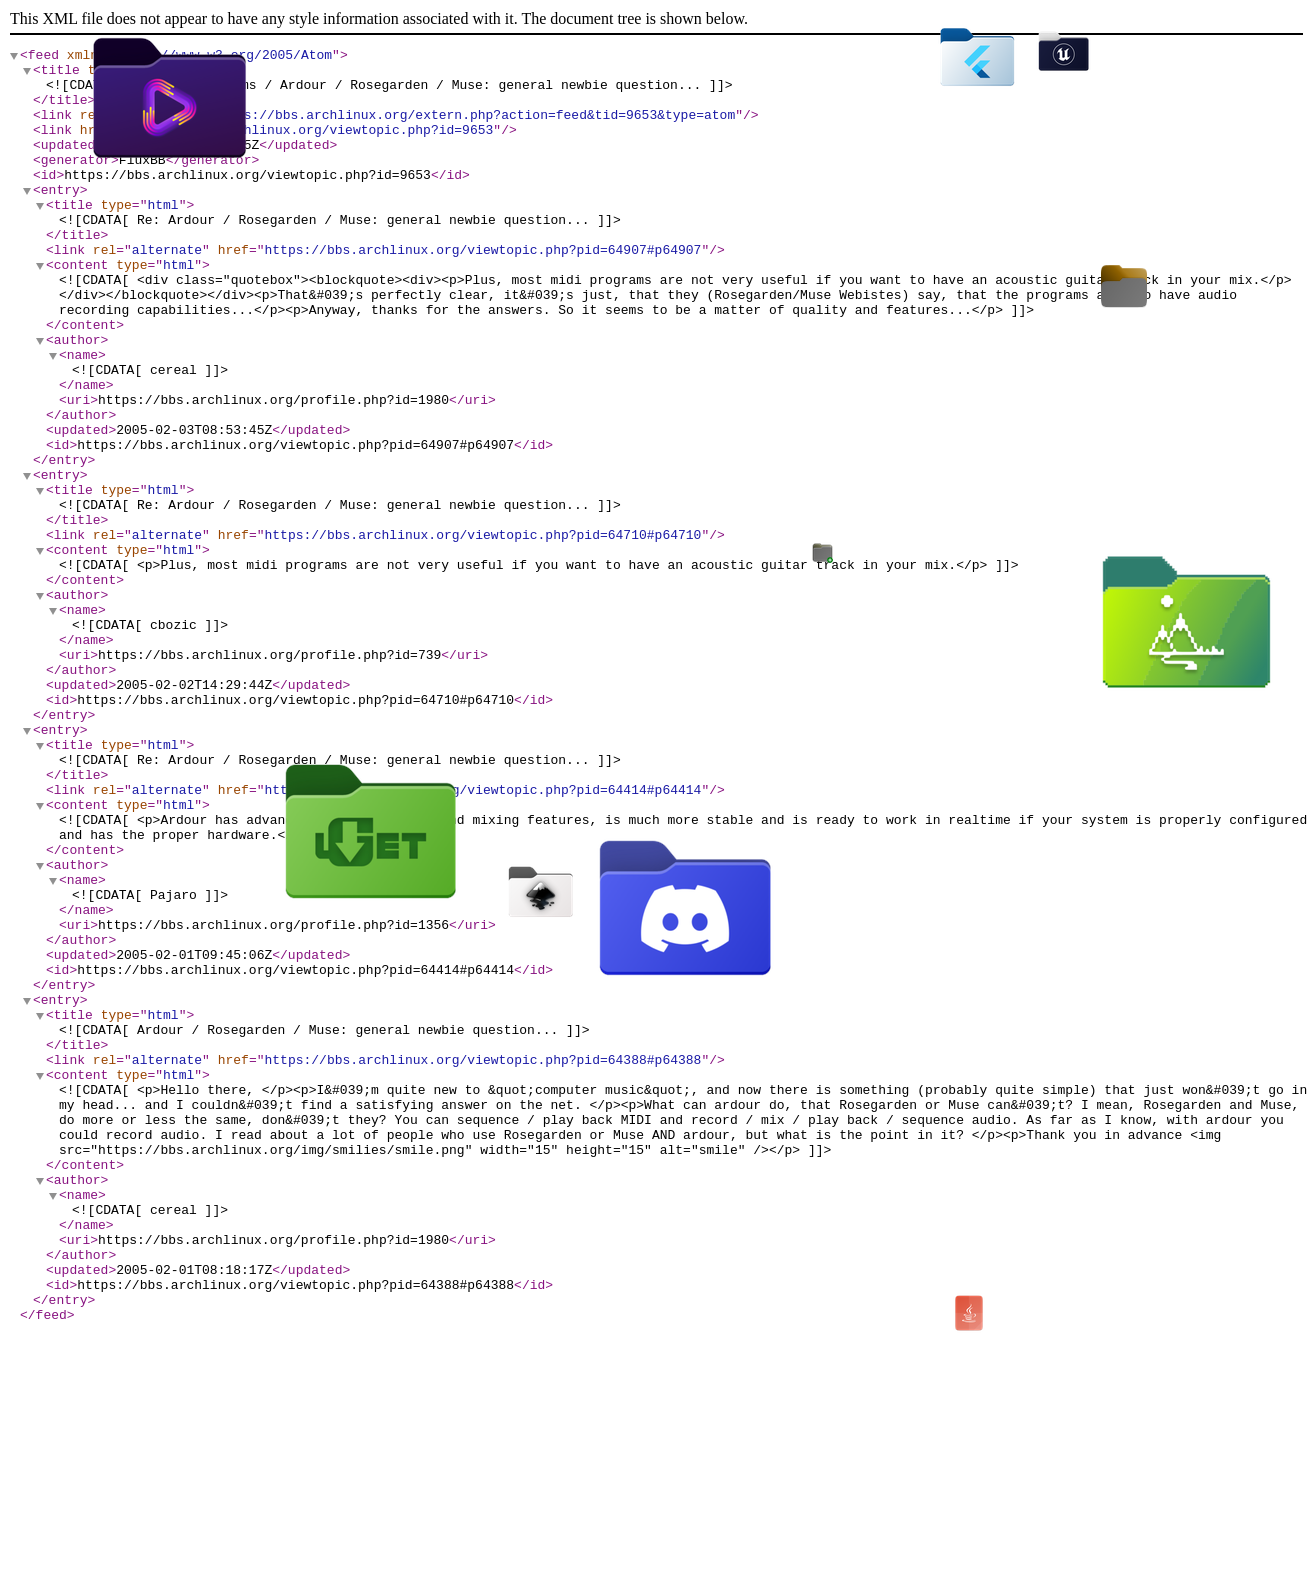 Image resolution: width=1313 pixels, height=1578 pixels. I want to click on view contents of an open folder, so click(1124, 286).